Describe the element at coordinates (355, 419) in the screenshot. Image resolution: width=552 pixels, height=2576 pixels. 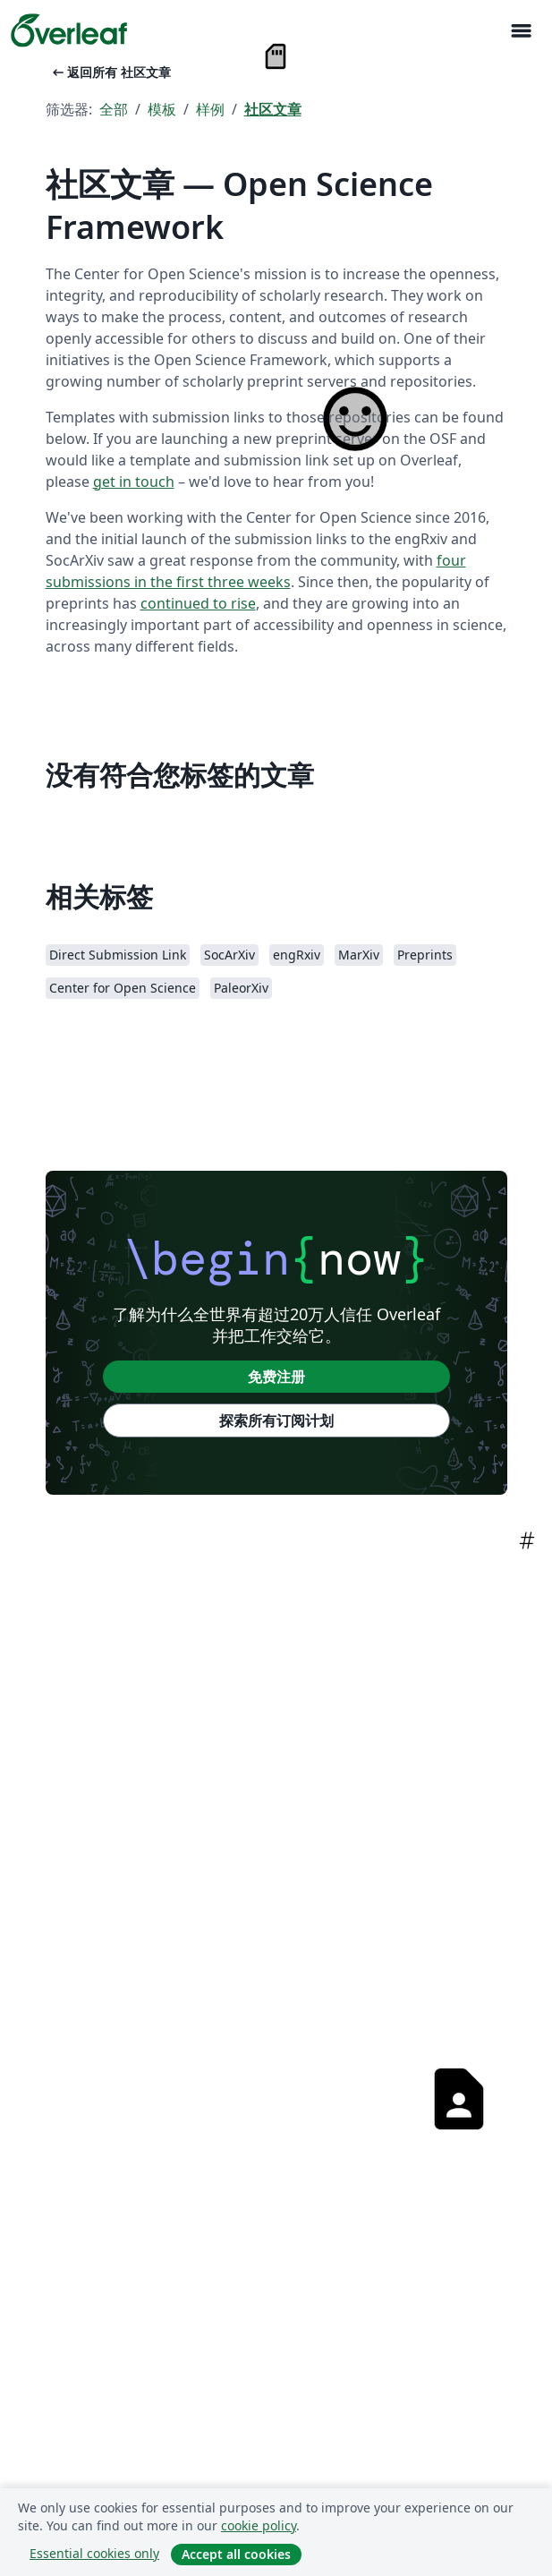
I see `add an emoji or reaction to a message` at that location.